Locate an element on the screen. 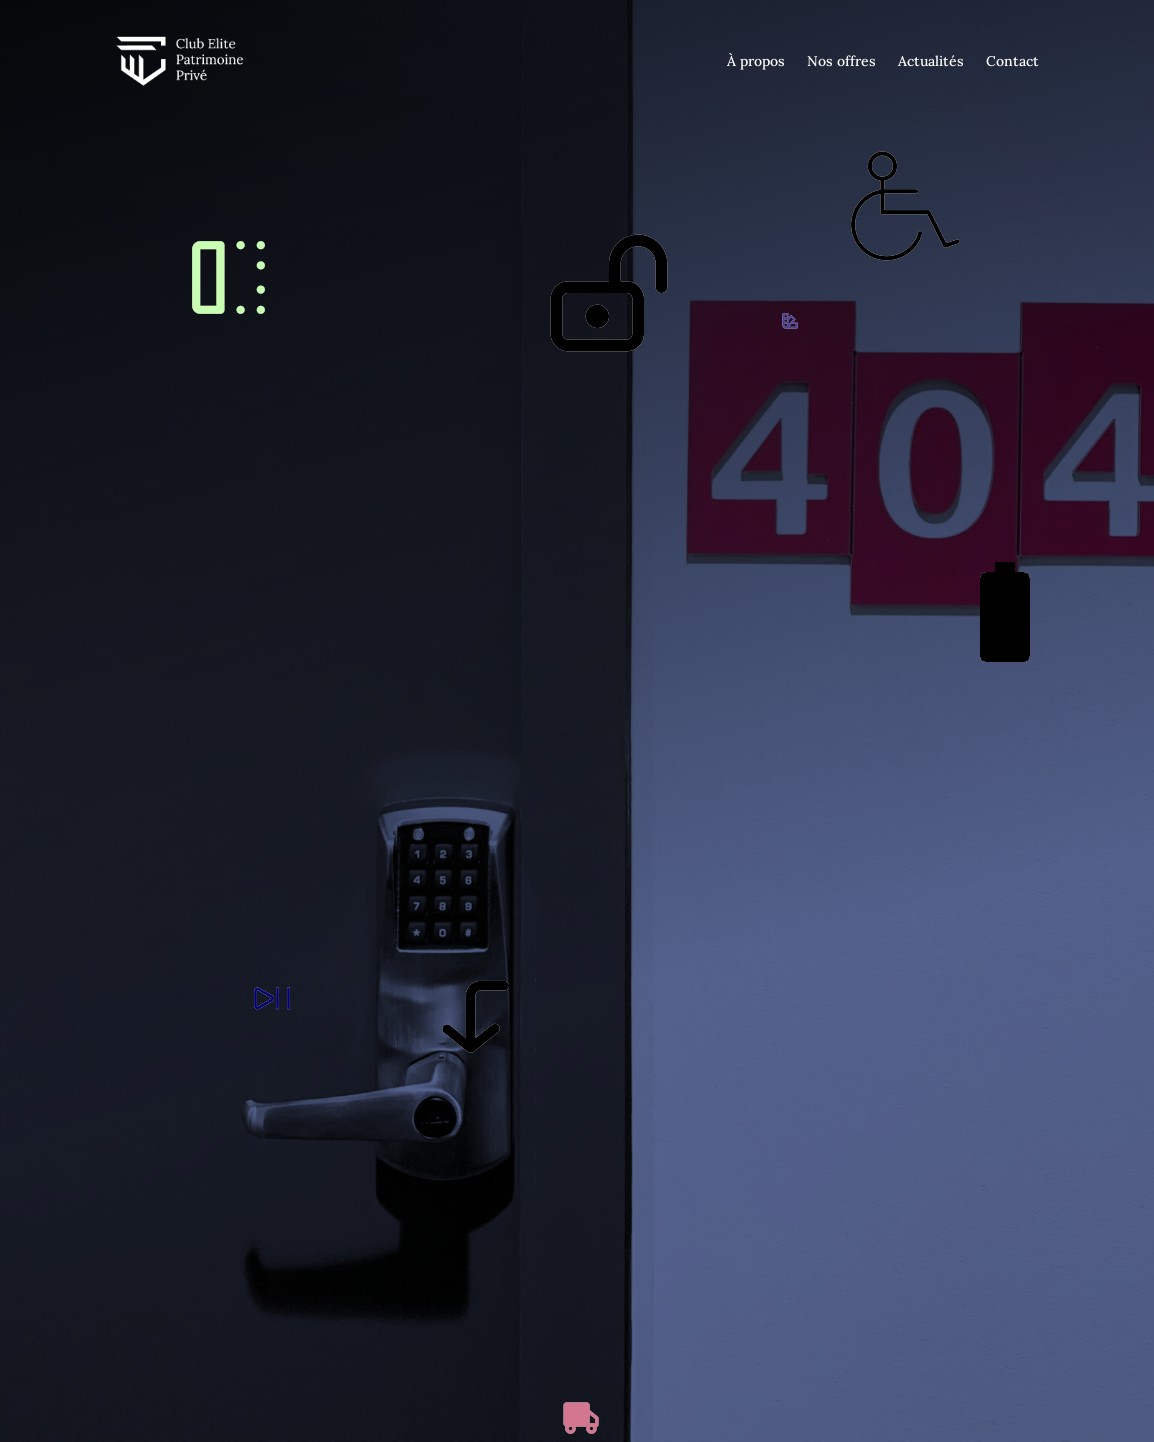  indicates current battery level is located at coordinates (1005, 612).